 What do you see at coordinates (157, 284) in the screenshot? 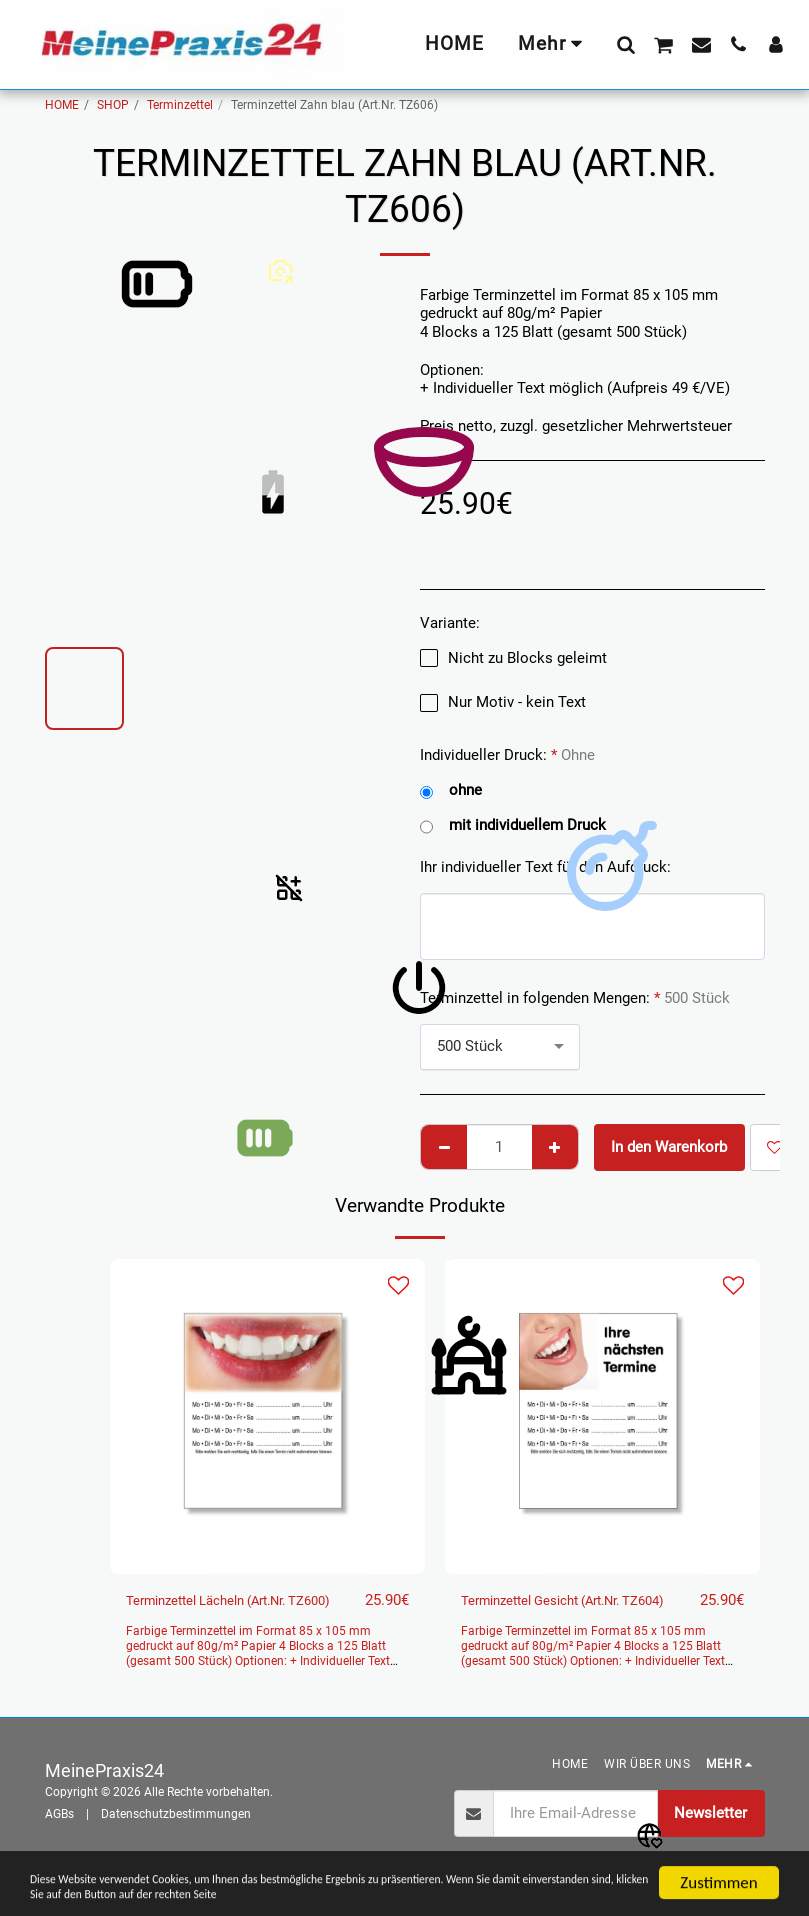
I see `indicates low battery level` at bounding box center [157, 284].